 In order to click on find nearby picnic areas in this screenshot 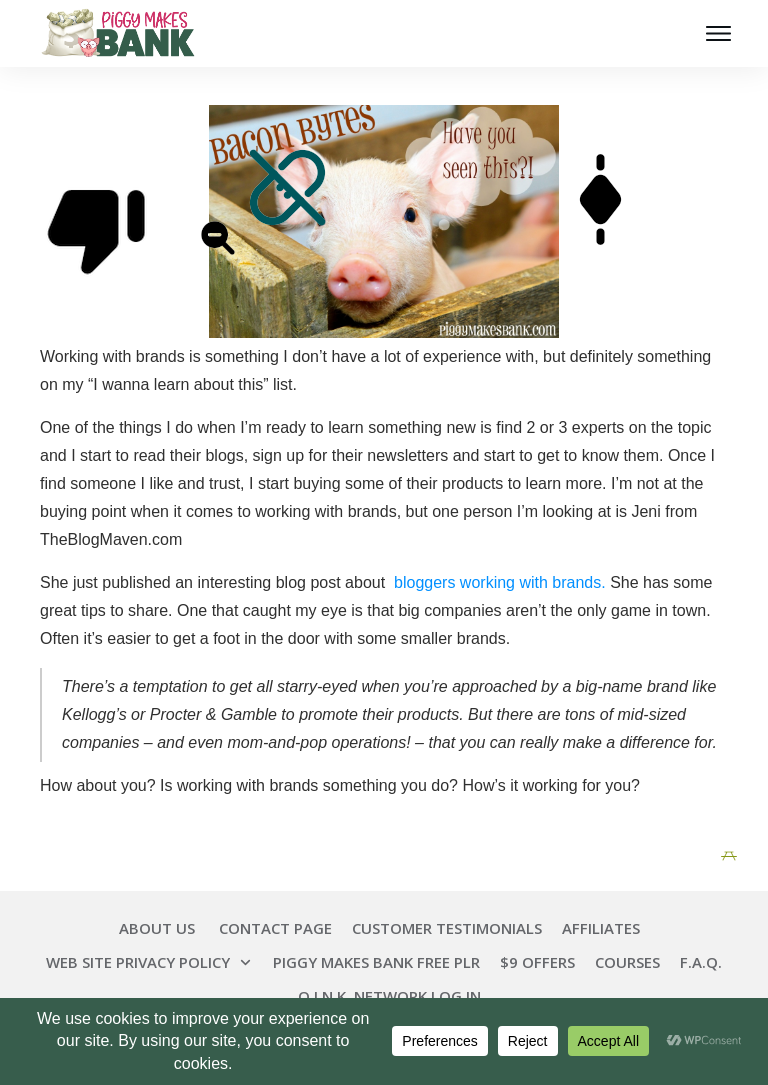, I will do `click(729, 856)`.